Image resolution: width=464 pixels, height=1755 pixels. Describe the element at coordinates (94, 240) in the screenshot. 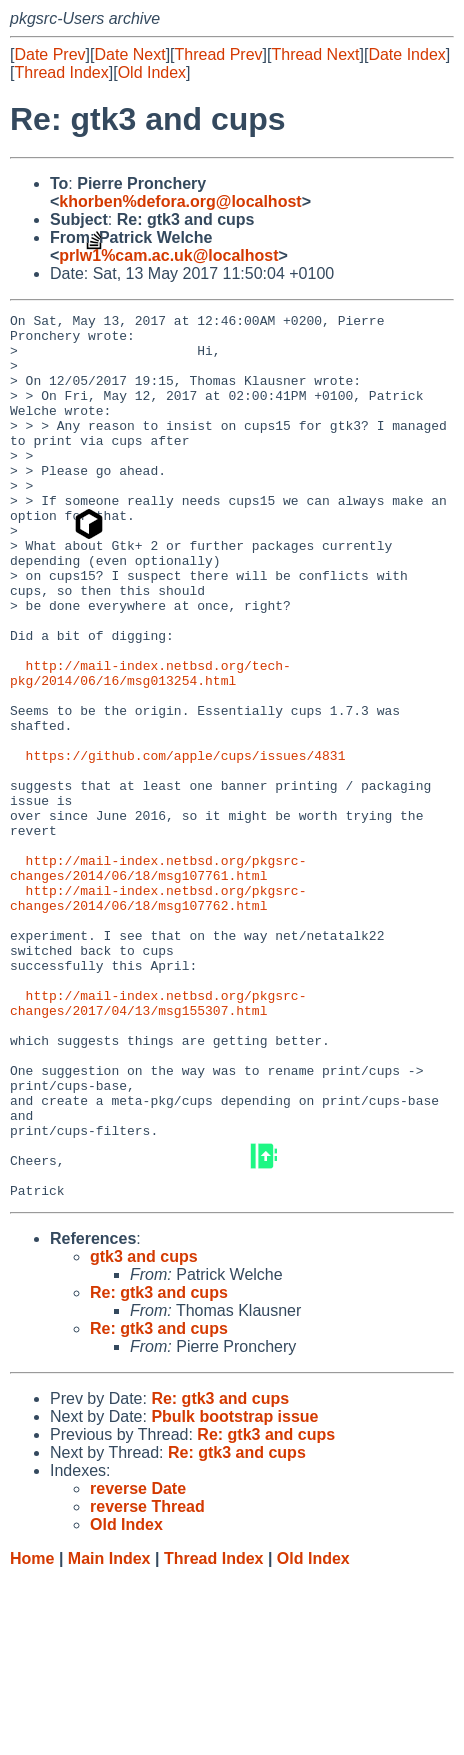

I see `visit stack overflow website` at that location.